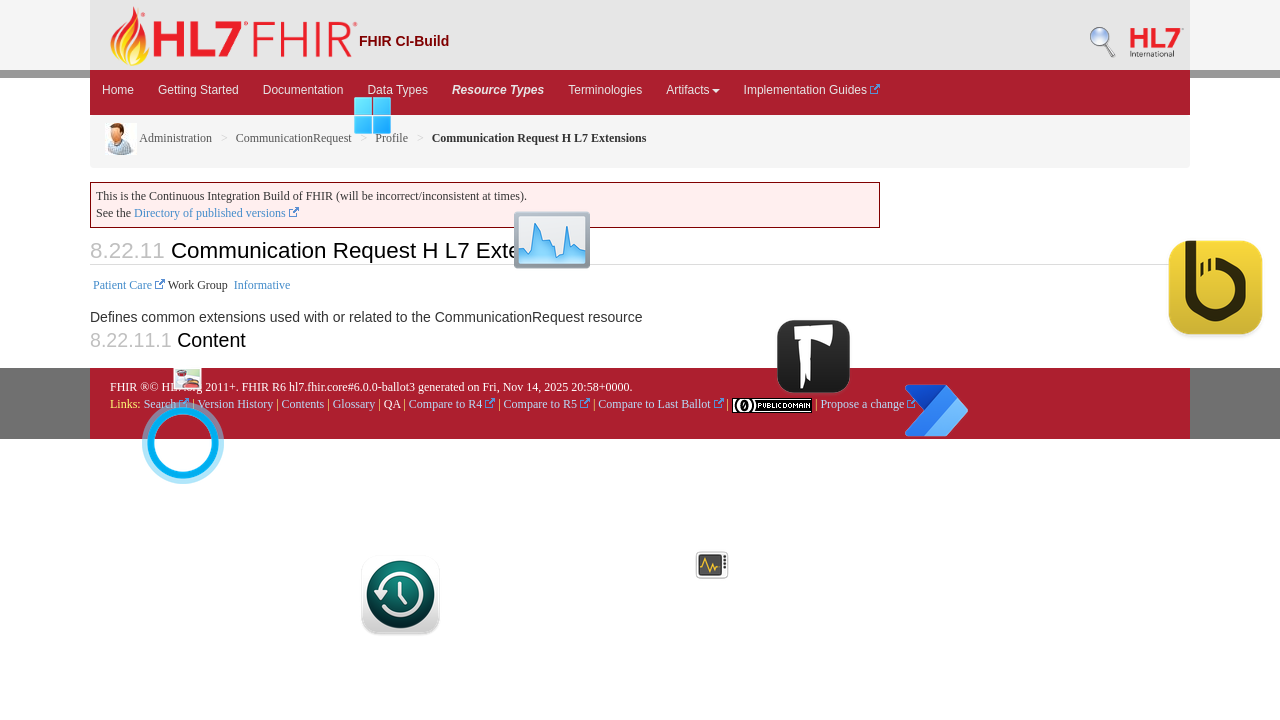 This screenshot has width=1280, height=720. I want to click on open beekeeper studio database manager, so click(1215, 287).